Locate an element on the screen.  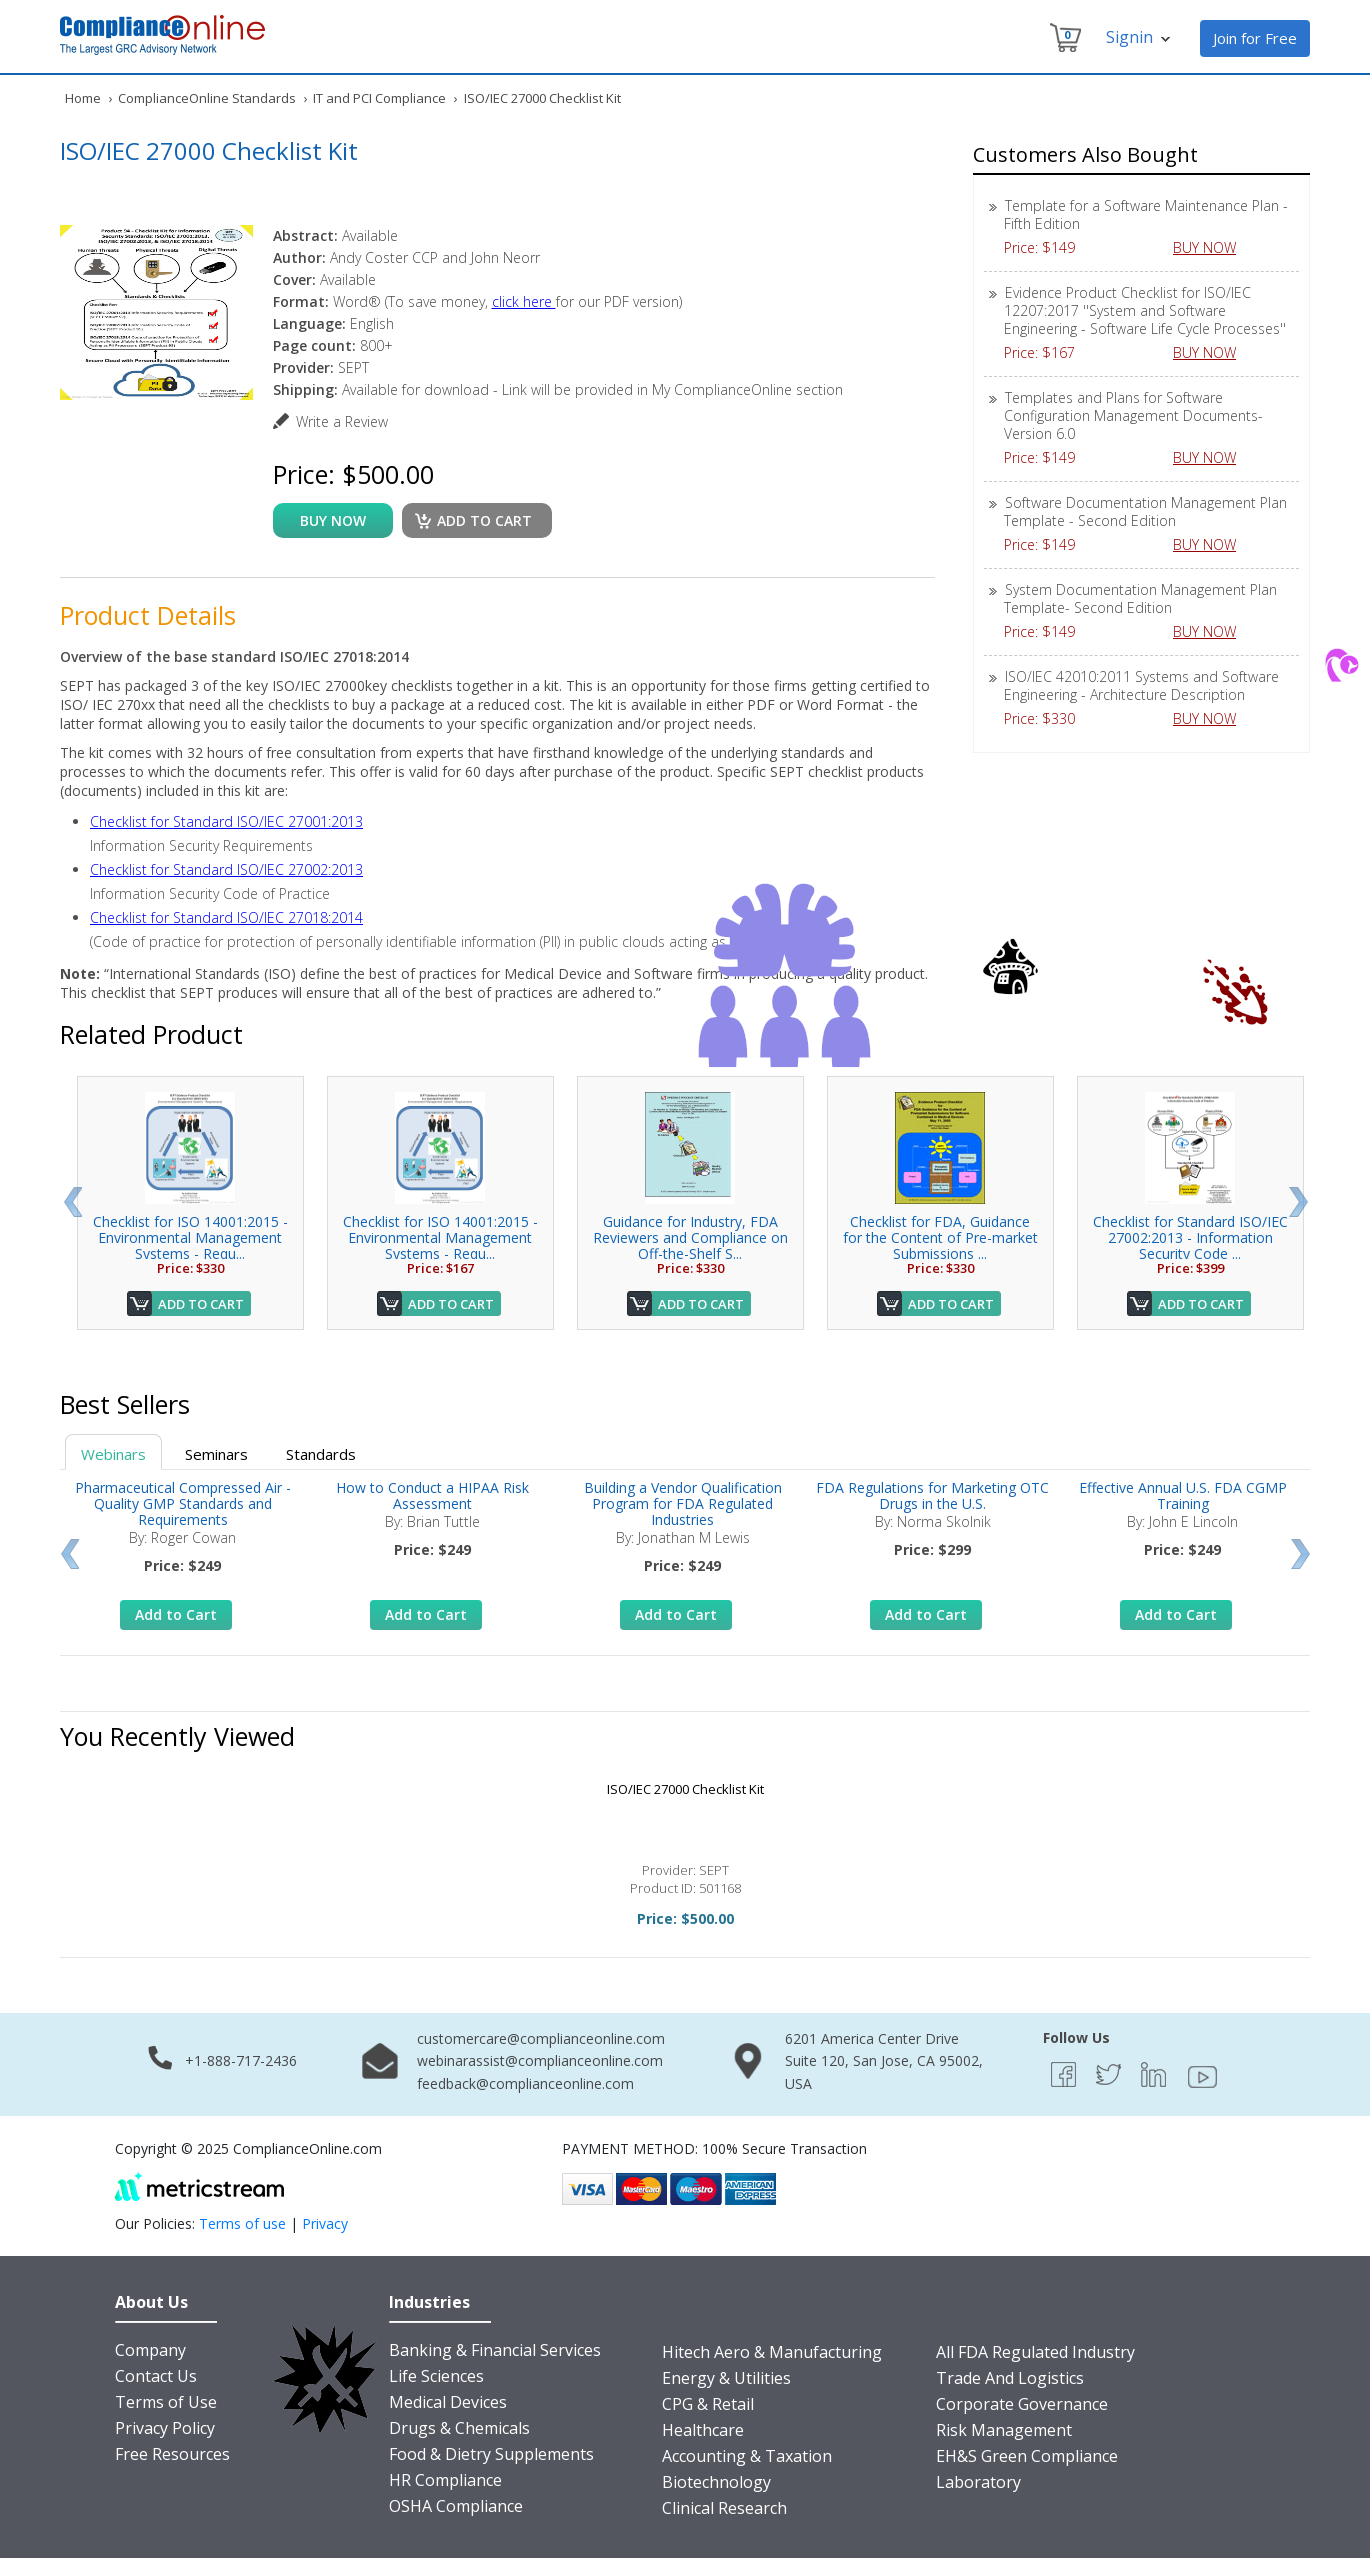
access fairy tale or fantasy-themed game content is located at coordinates (1010, 966).